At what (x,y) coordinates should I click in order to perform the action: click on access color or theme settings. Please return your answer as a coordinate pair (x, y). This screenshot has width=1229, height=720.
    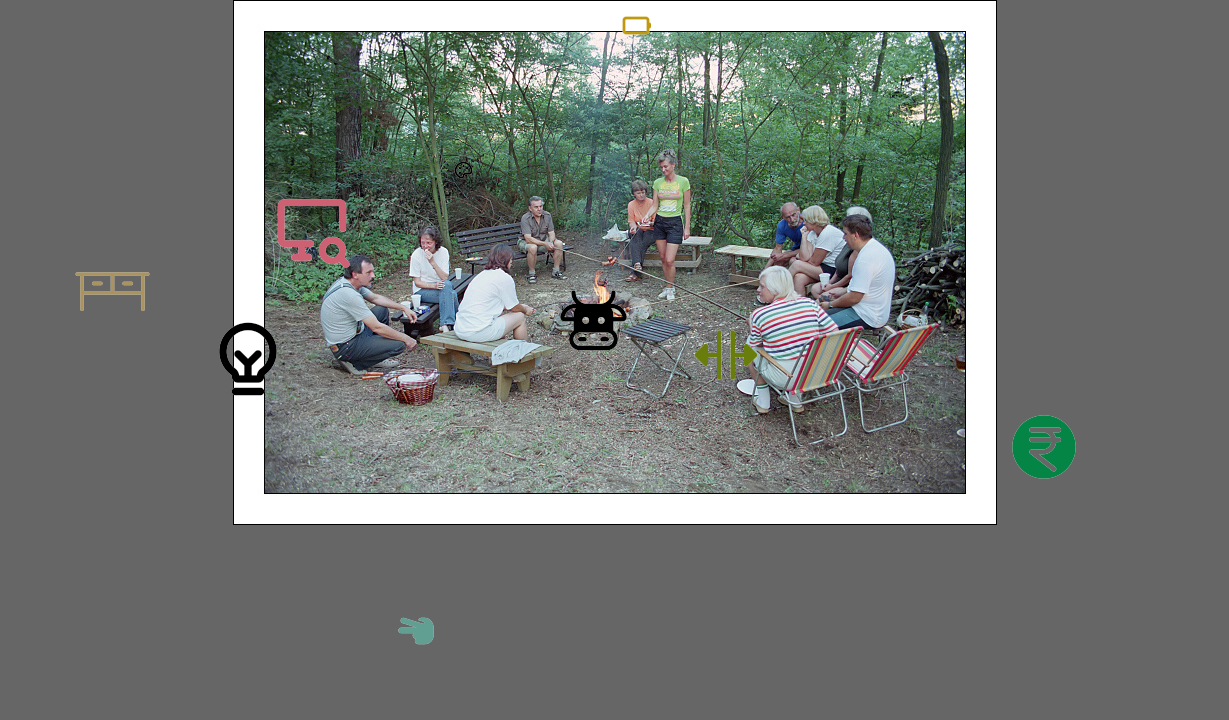
    Looking at the image, I should click on (463, 170).